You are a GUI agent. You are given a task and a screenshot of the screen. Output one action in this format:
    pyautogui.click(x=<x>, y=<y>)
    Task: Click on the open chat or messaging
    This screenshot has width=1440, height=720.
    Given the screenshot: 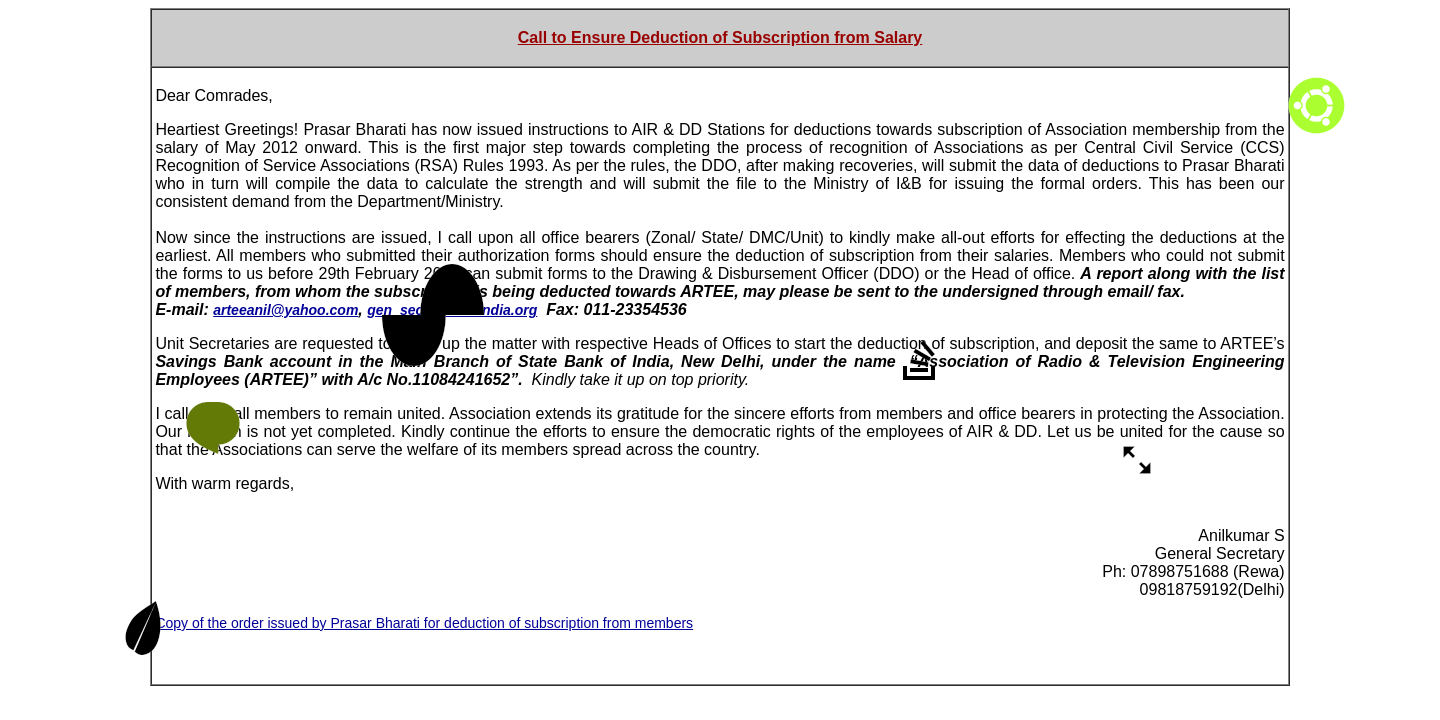 What is the action you would take?
    pyautogui.click(x=213, y=426)
    